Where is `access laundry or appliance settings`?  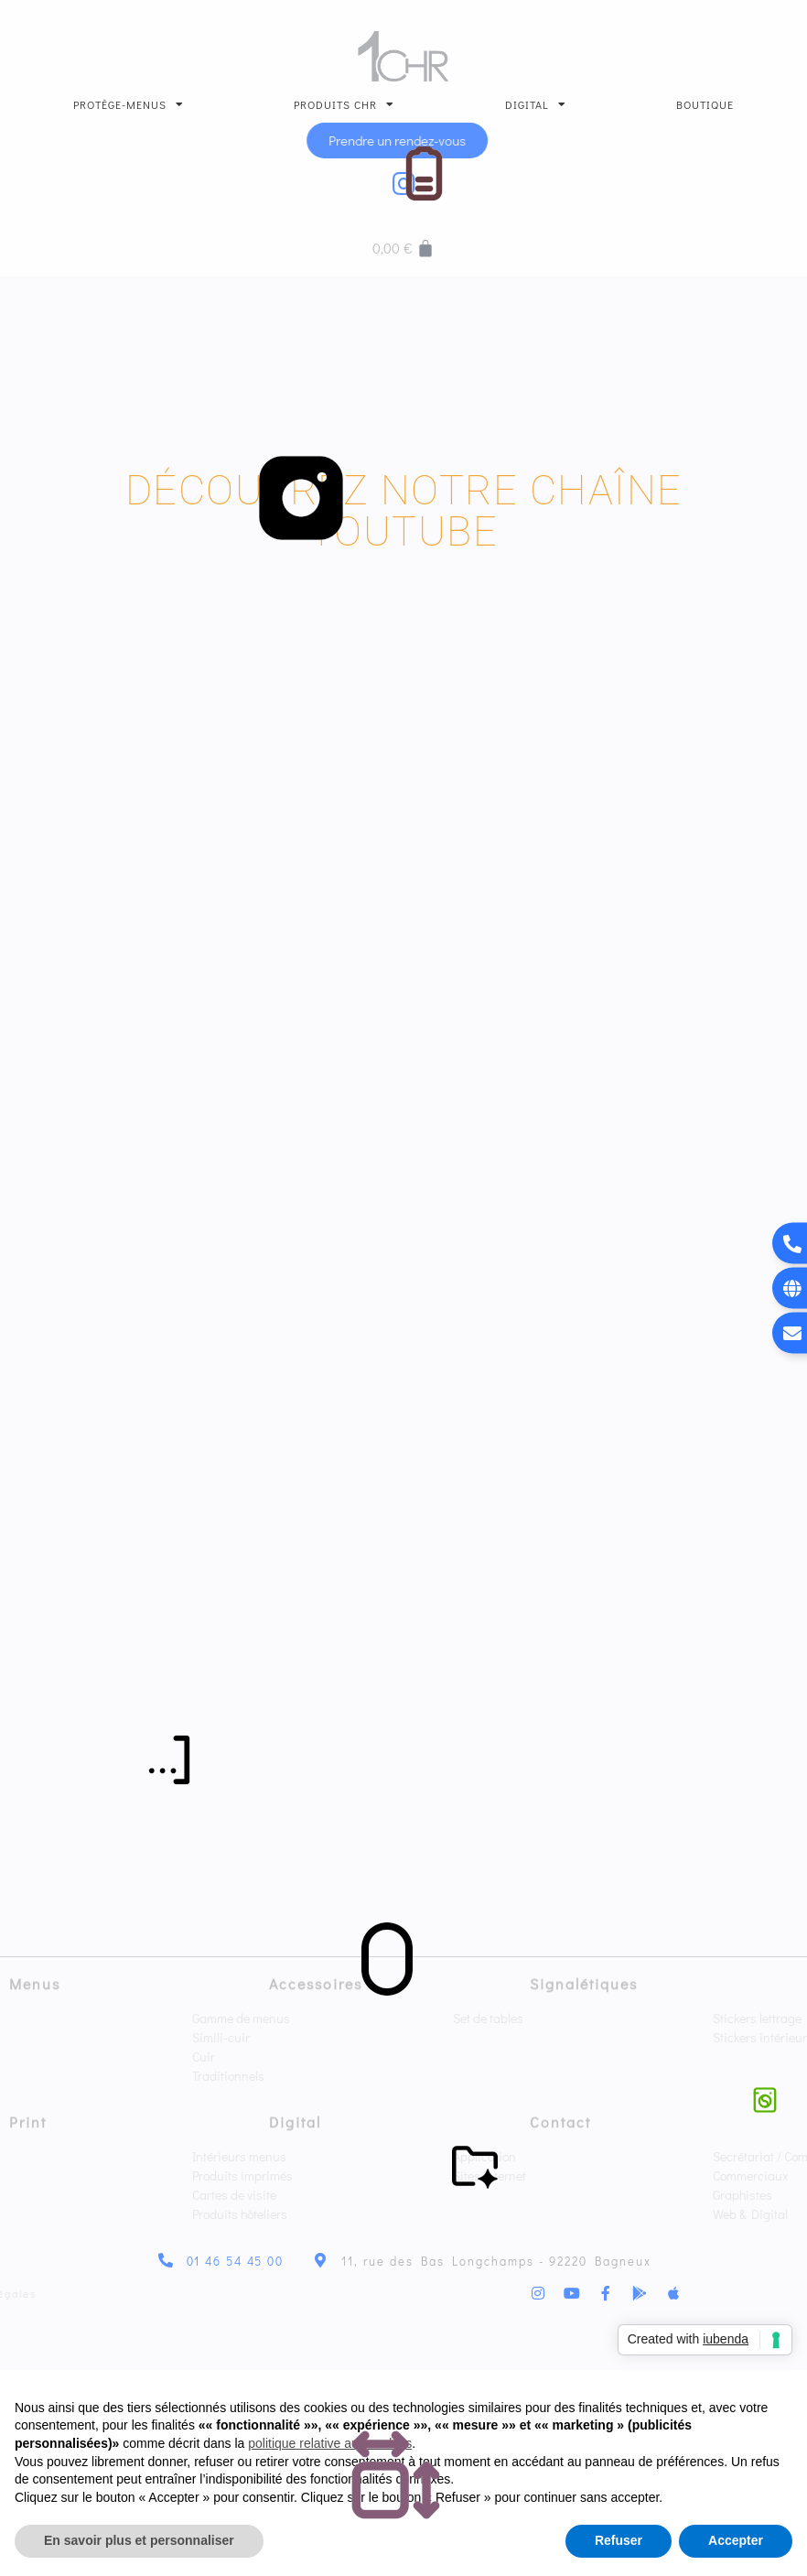
access laundry or appliance settings is located at coordinates (765, 2100).